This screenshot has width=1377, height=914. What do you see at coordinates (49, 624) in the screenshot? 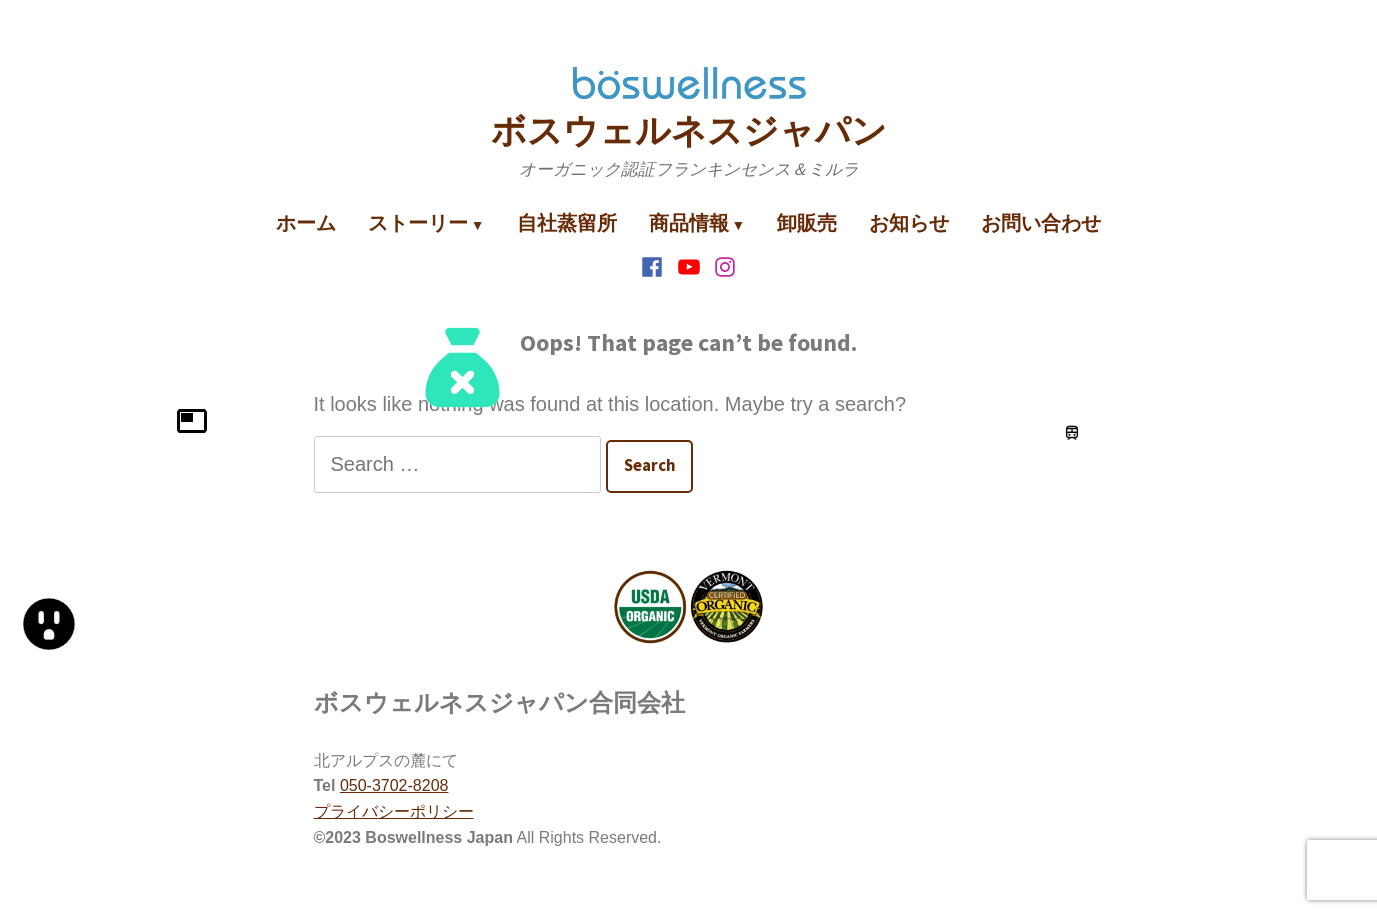
I see `indicates an electrical outlet or power socket` at bounding box center [49, 624].